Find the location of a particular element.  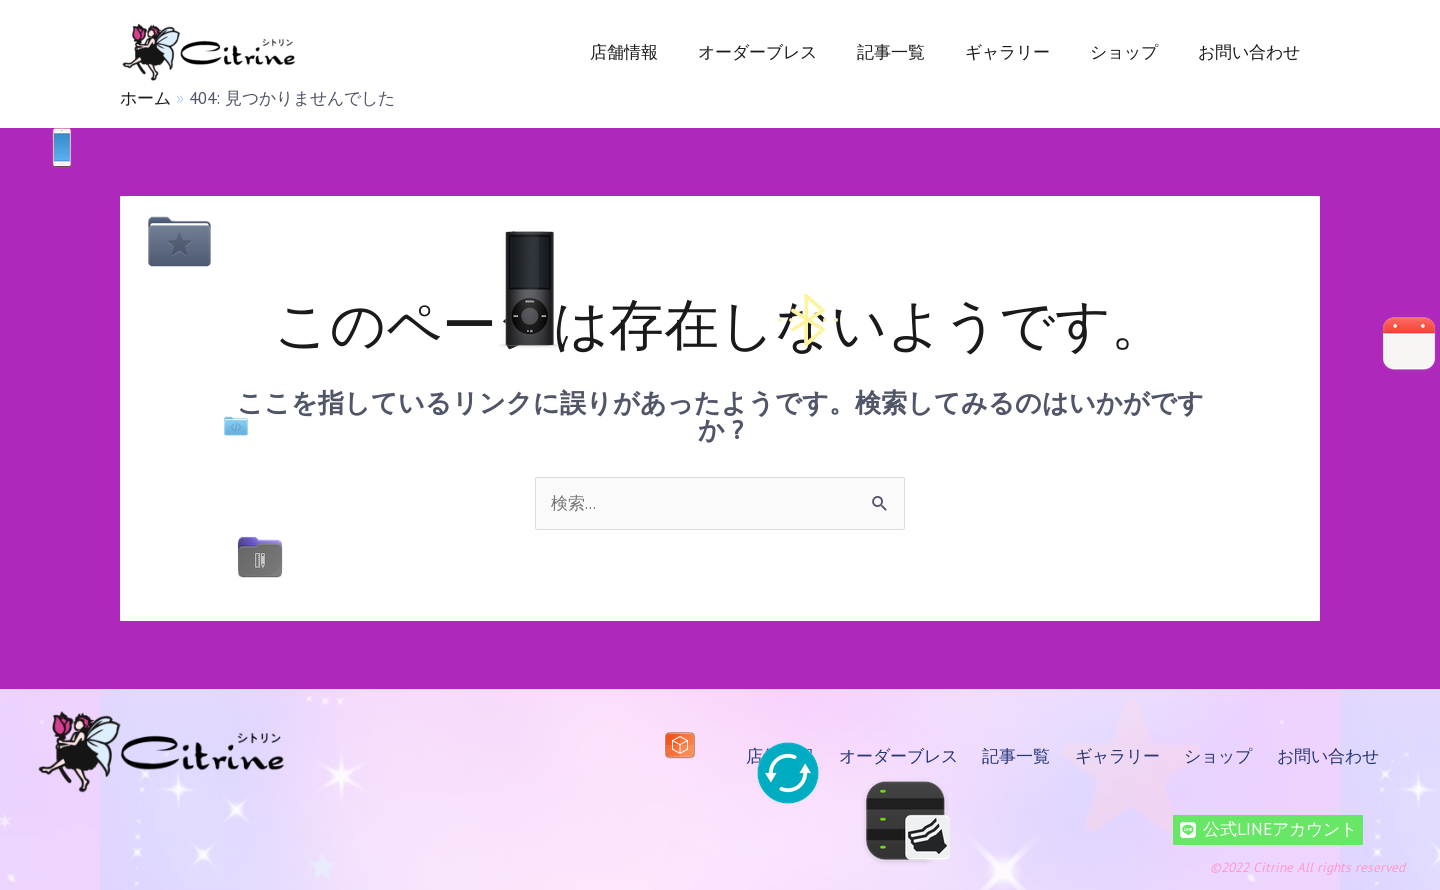

open a calendar file is located at coordinates (1409, 344).